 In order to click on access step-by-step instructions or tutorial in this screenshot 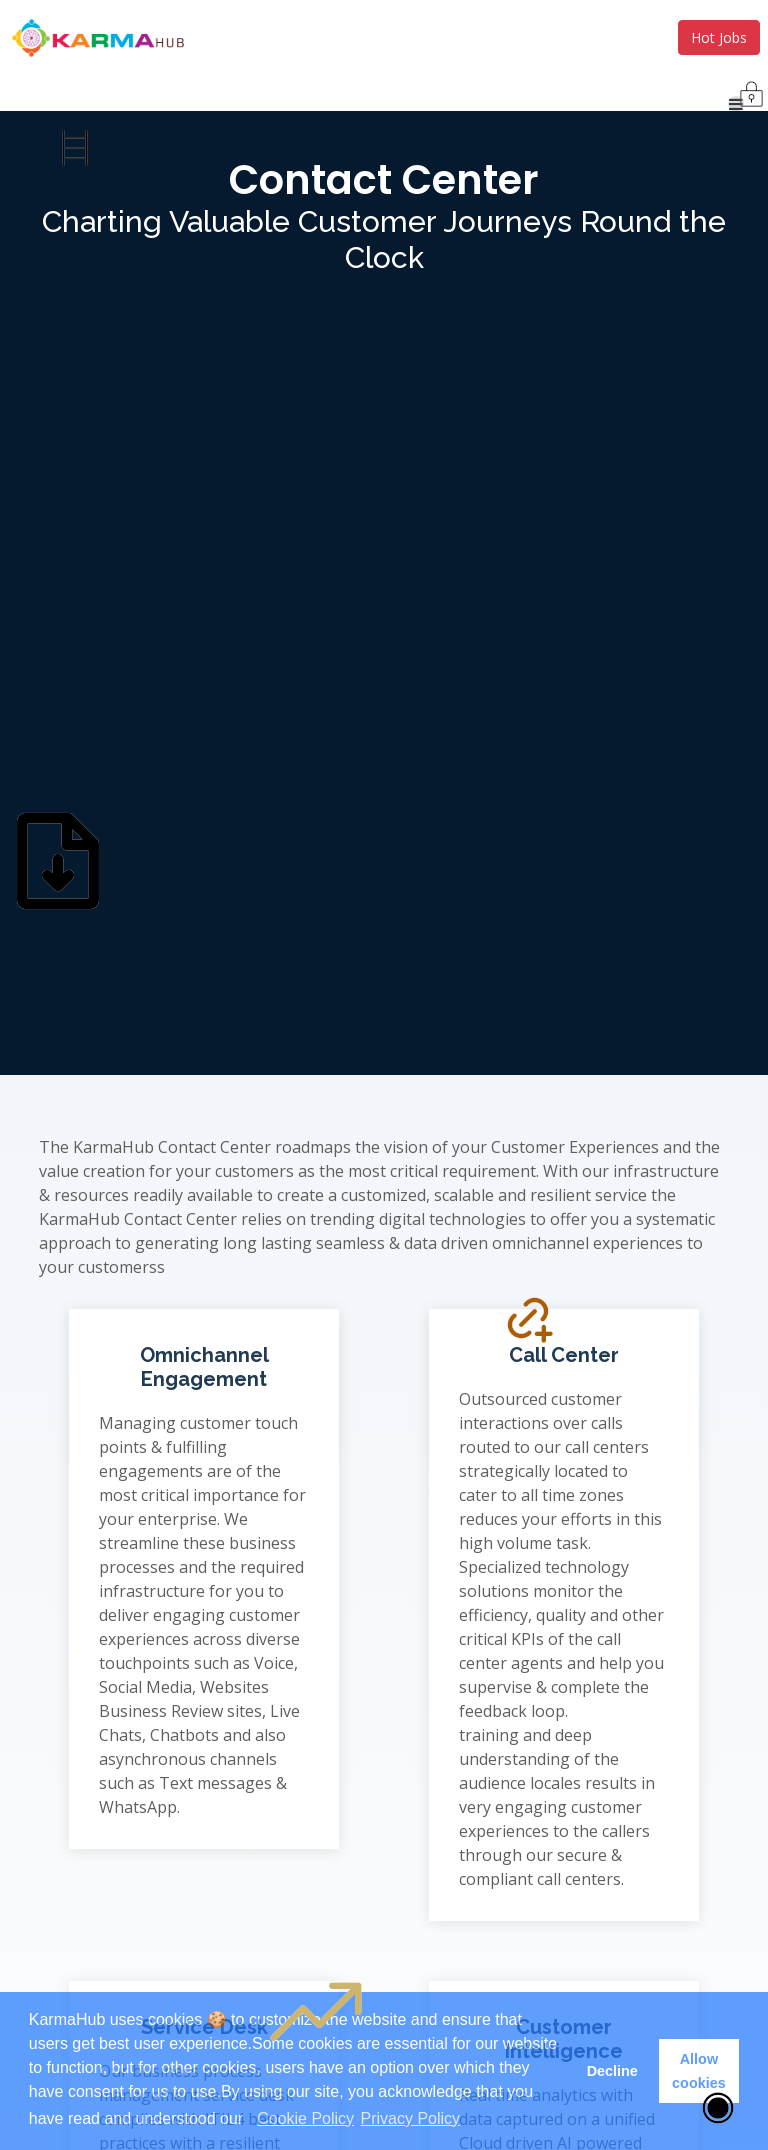, I will do `click(75, 148)`.